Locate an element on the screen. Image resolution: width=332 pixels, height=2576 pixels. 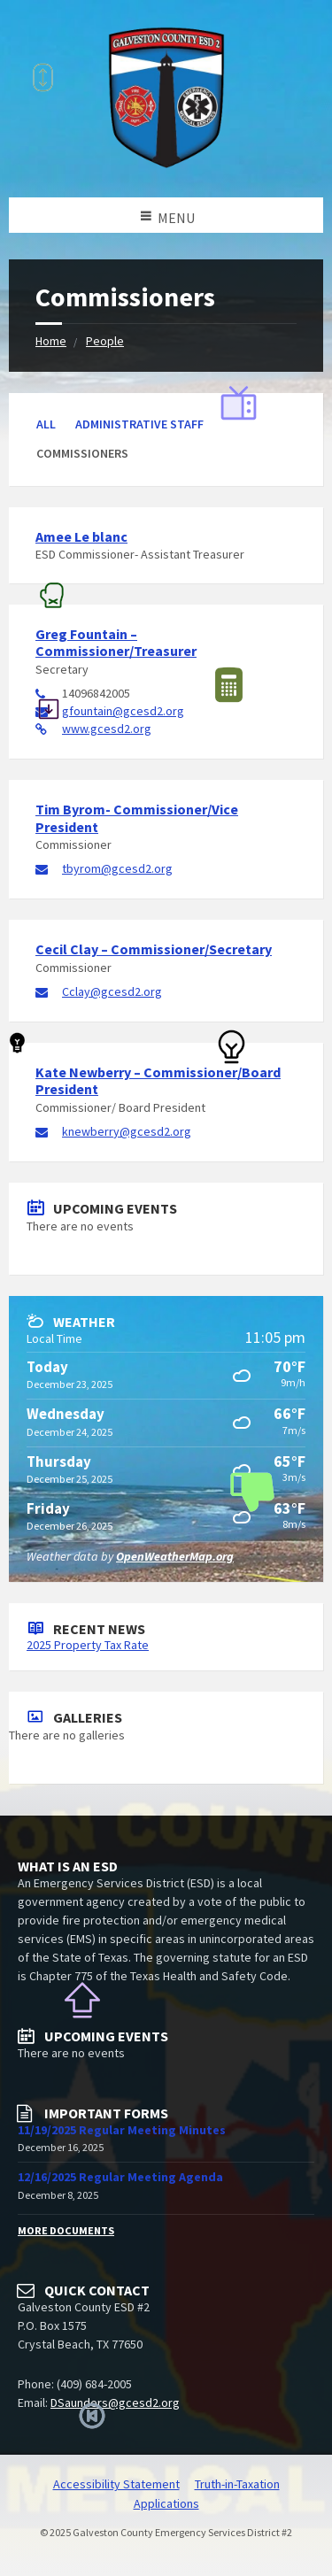
download file or content is located at coordinates (49, 709).